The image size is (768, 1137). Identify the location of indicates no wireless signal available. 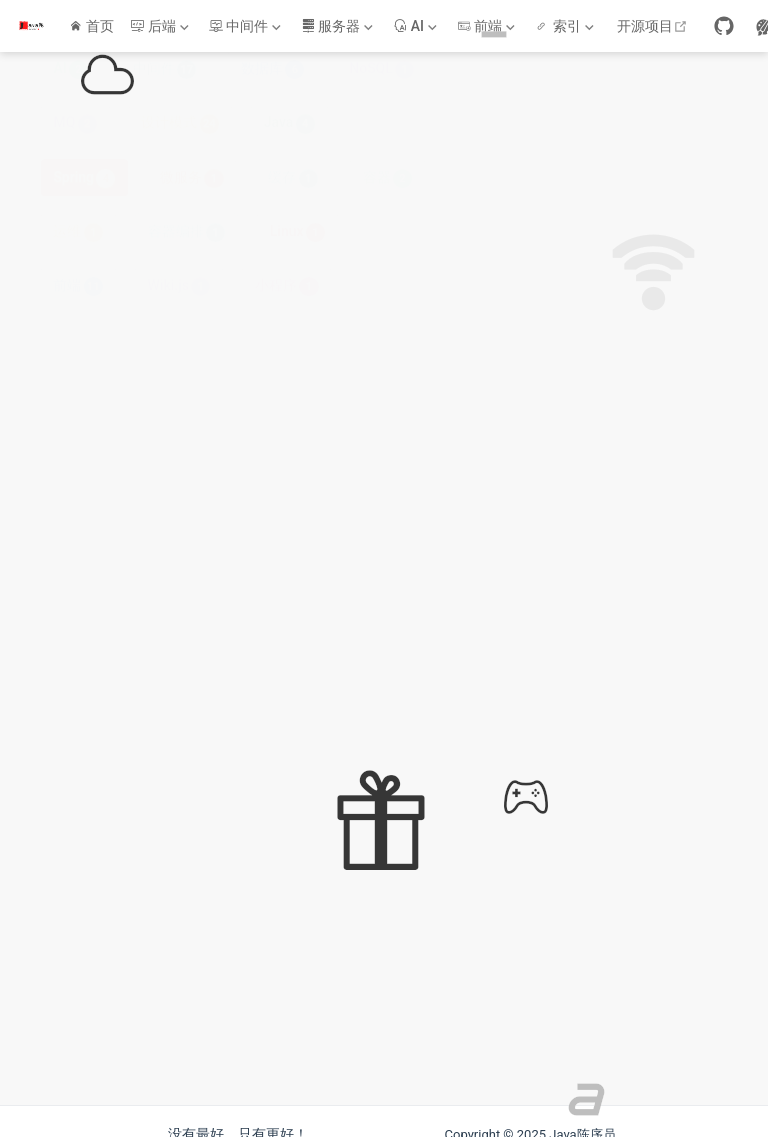
(653, 269).